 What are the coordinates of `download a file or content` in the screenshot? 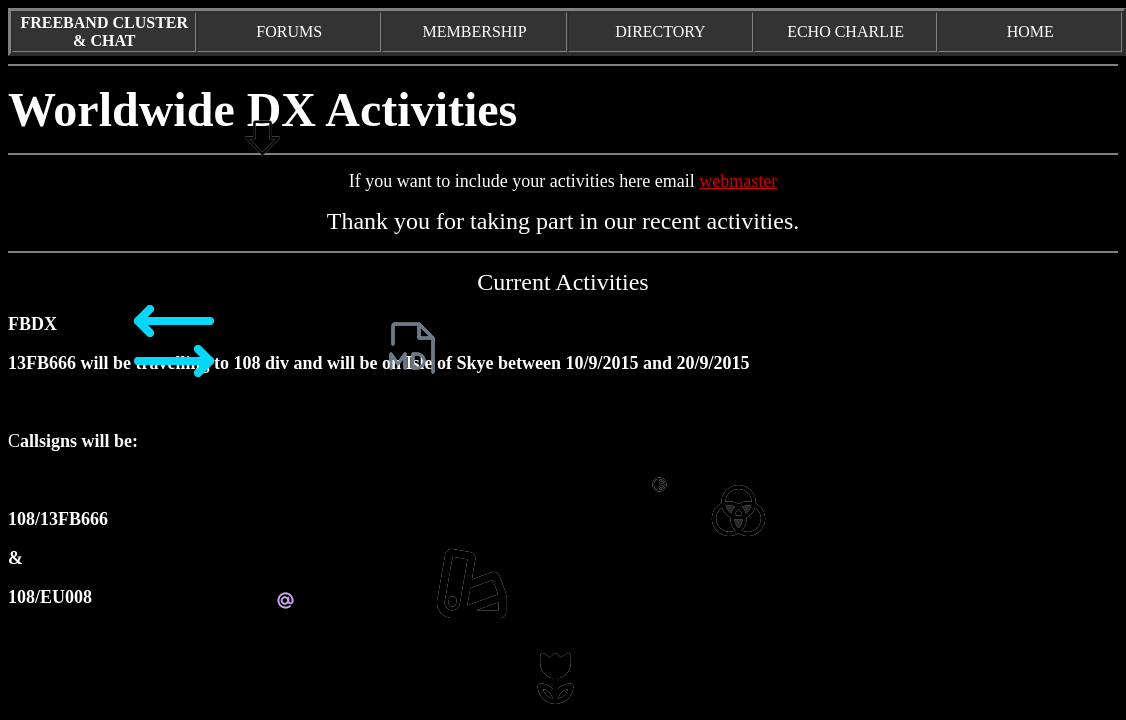 It's located at (262, 136).